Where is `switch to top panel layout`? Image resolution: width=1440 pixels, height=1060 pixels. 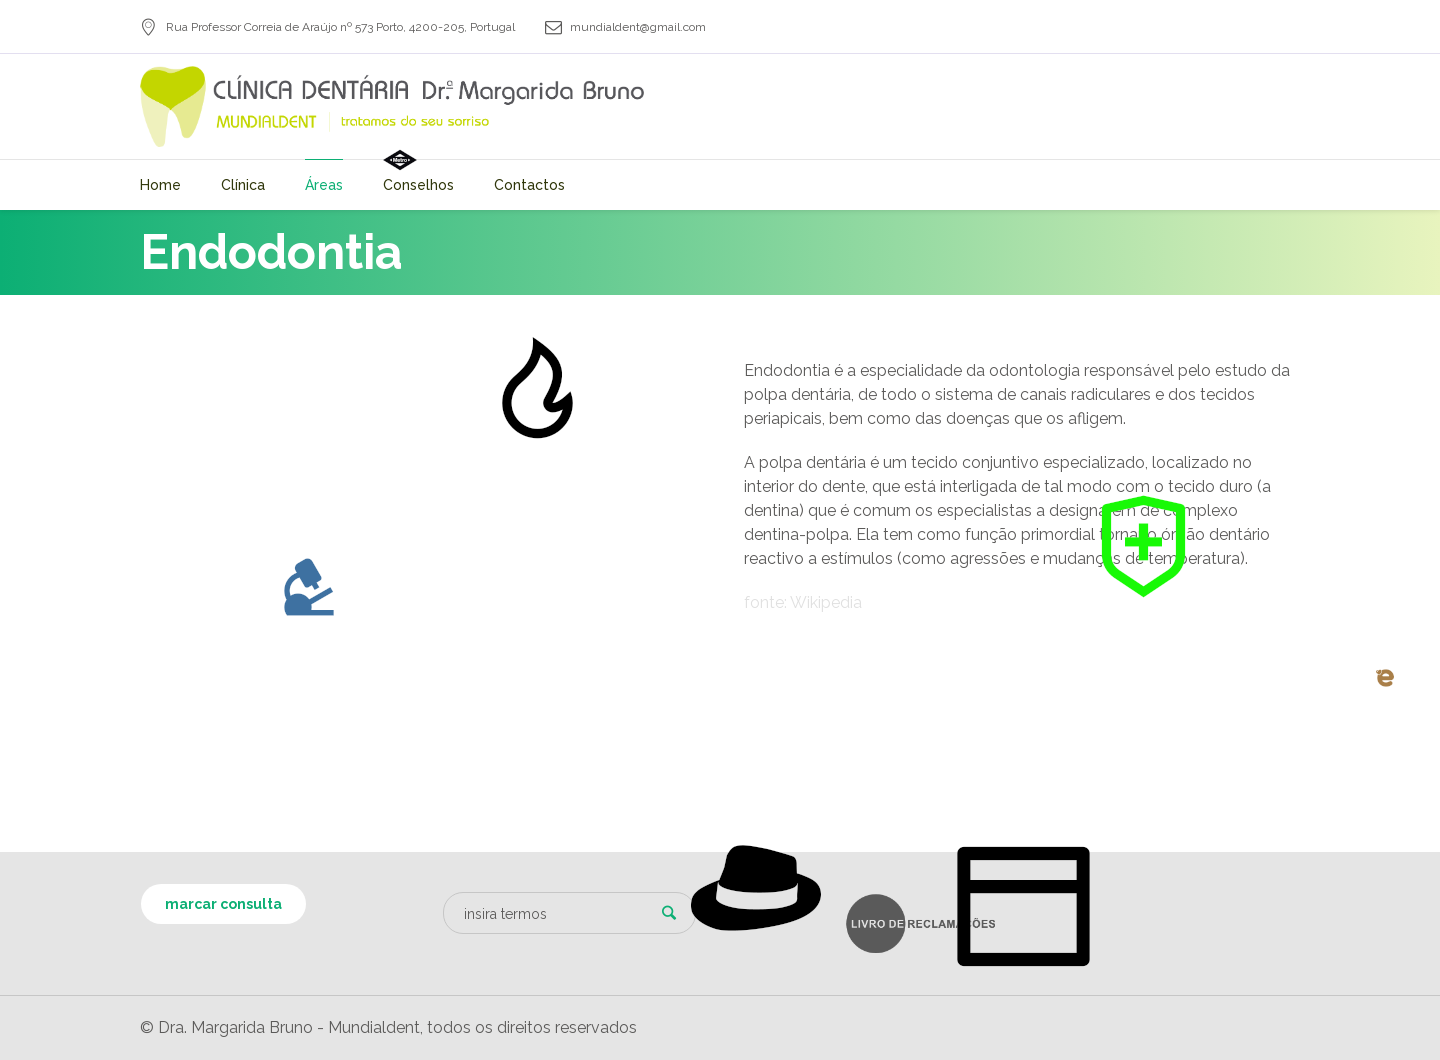 switch to top panel layout is located at coordinates (1023, 906).